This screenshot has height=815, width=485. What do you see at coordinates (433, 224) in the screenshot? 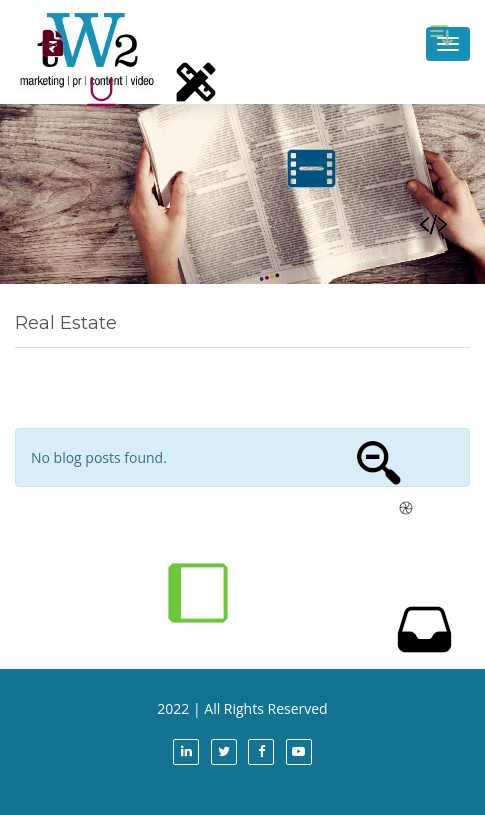
I see `view or edit source code` at bounding box center [433, 224].